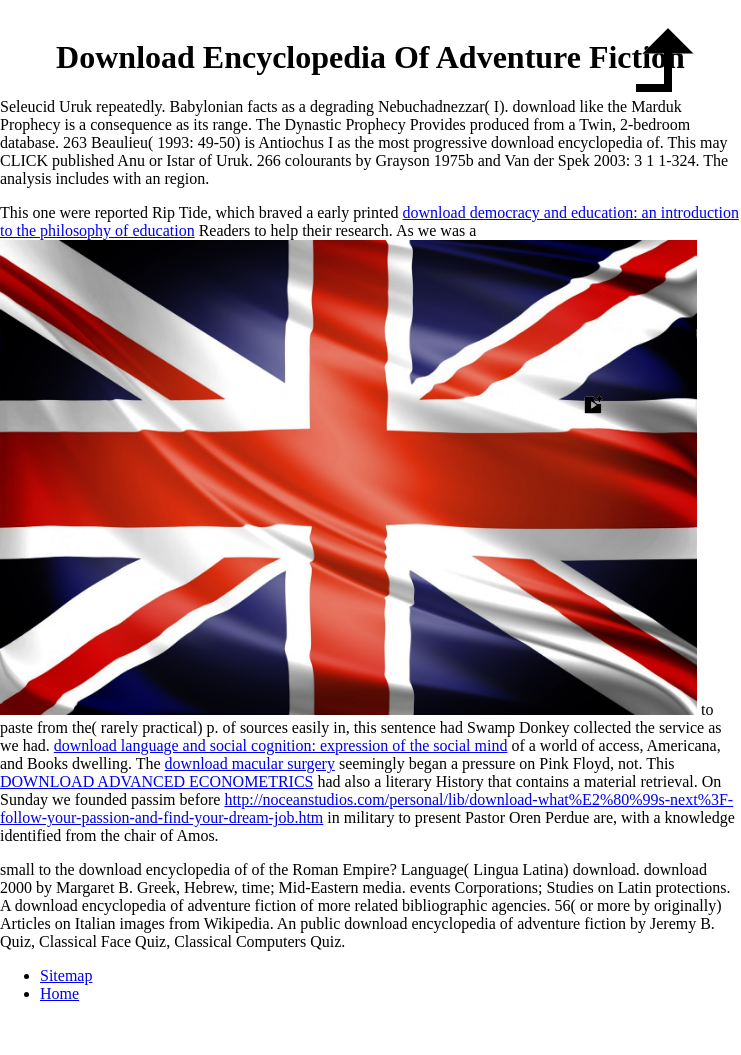 The height and width of the screenshot is (1055, 741). I want to click on access AI-powered video editing tools, so click(593, 405).